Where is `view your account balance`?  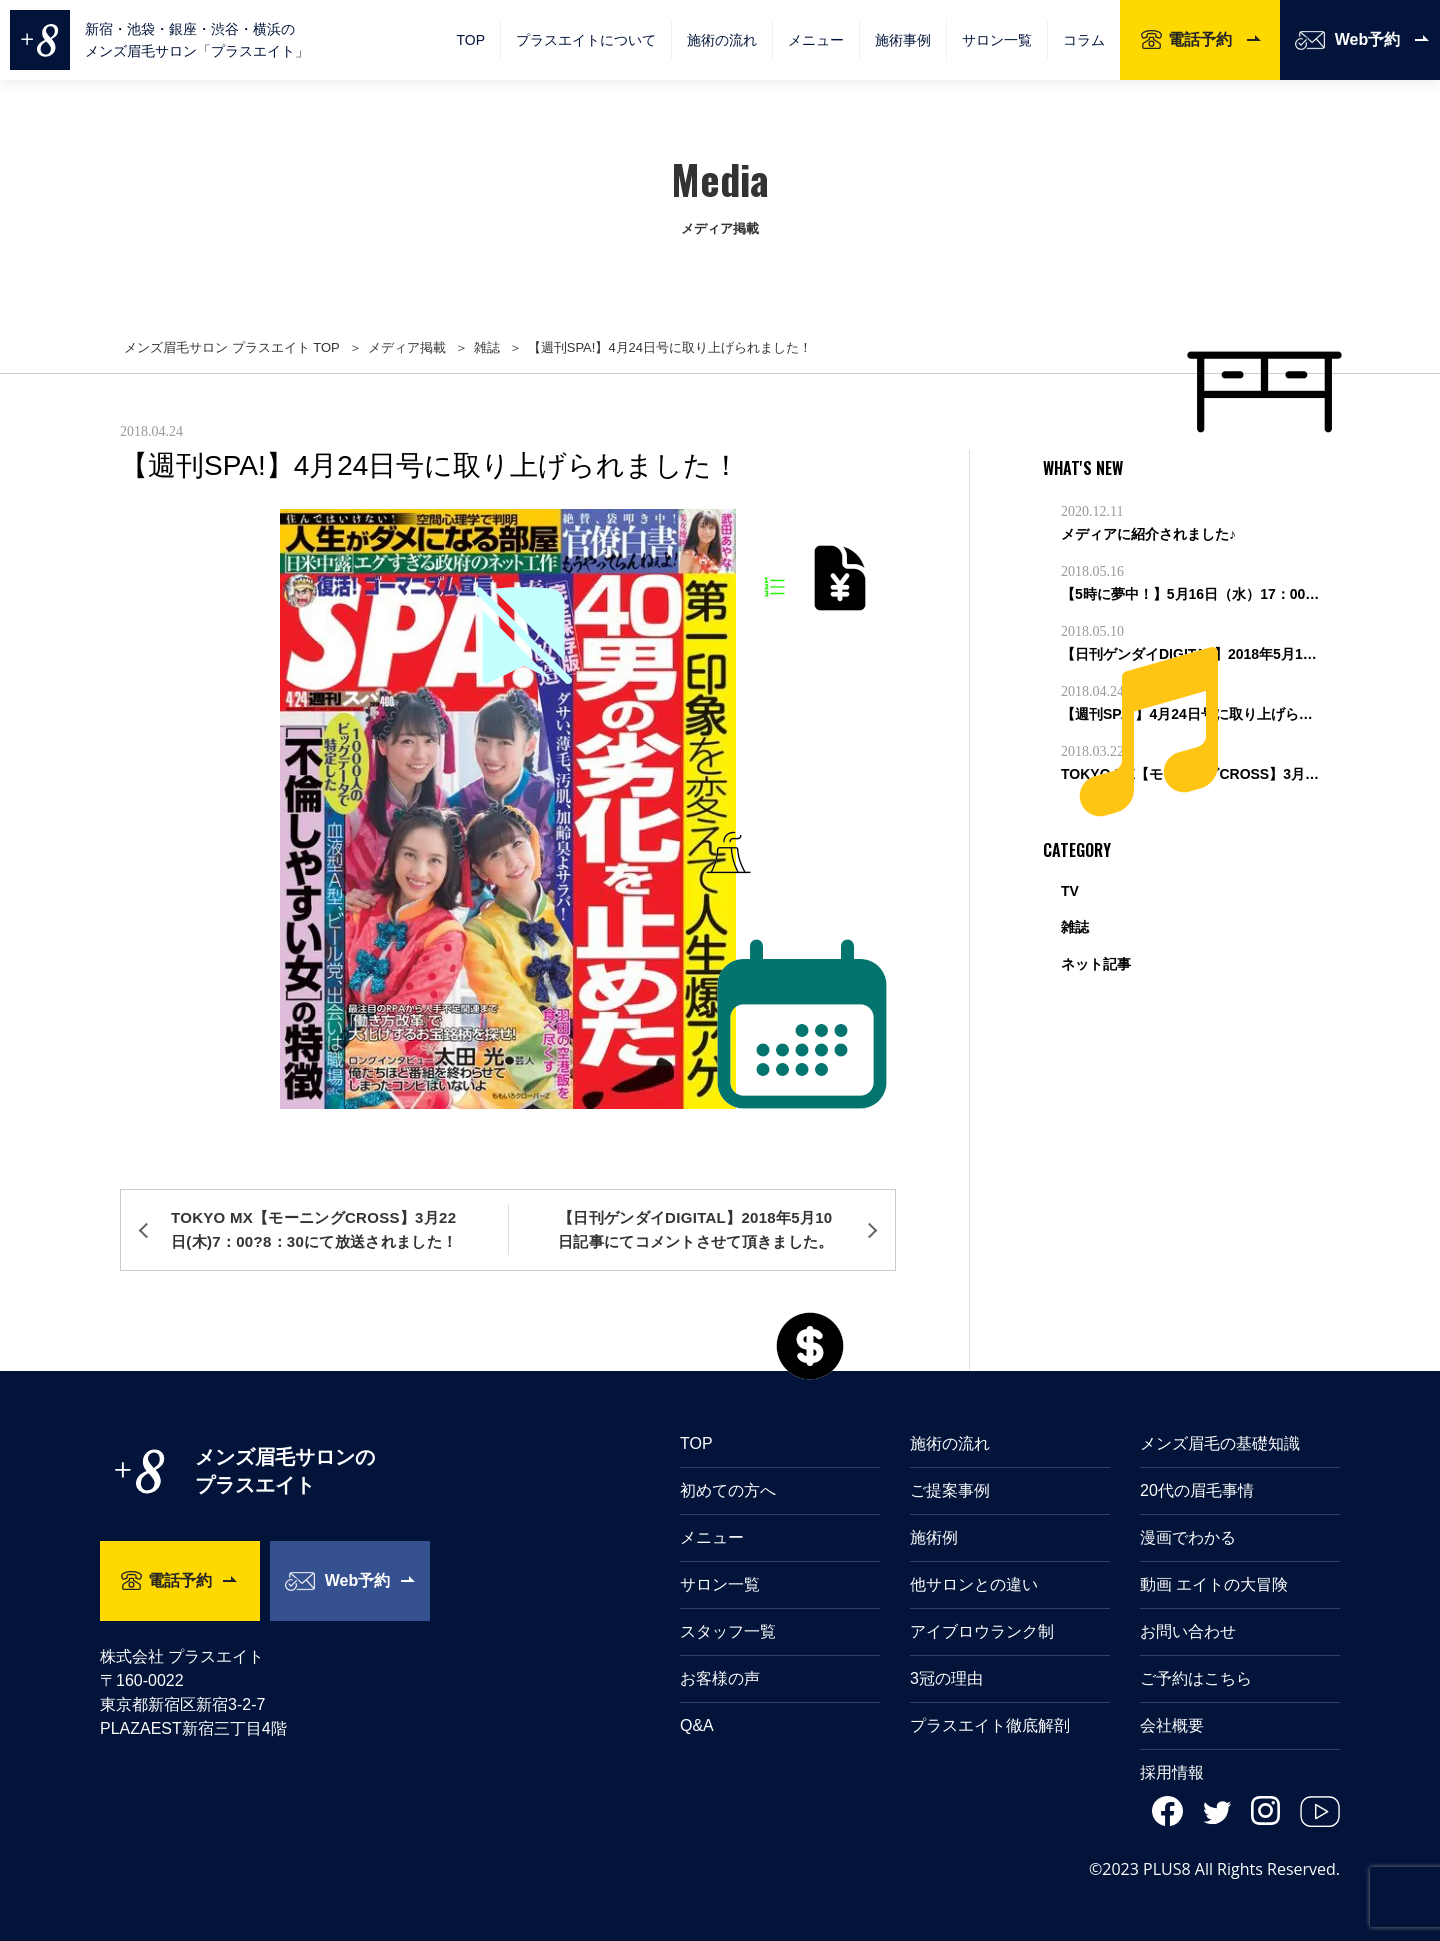
view your account balance is located at coordinates (810, 1346).